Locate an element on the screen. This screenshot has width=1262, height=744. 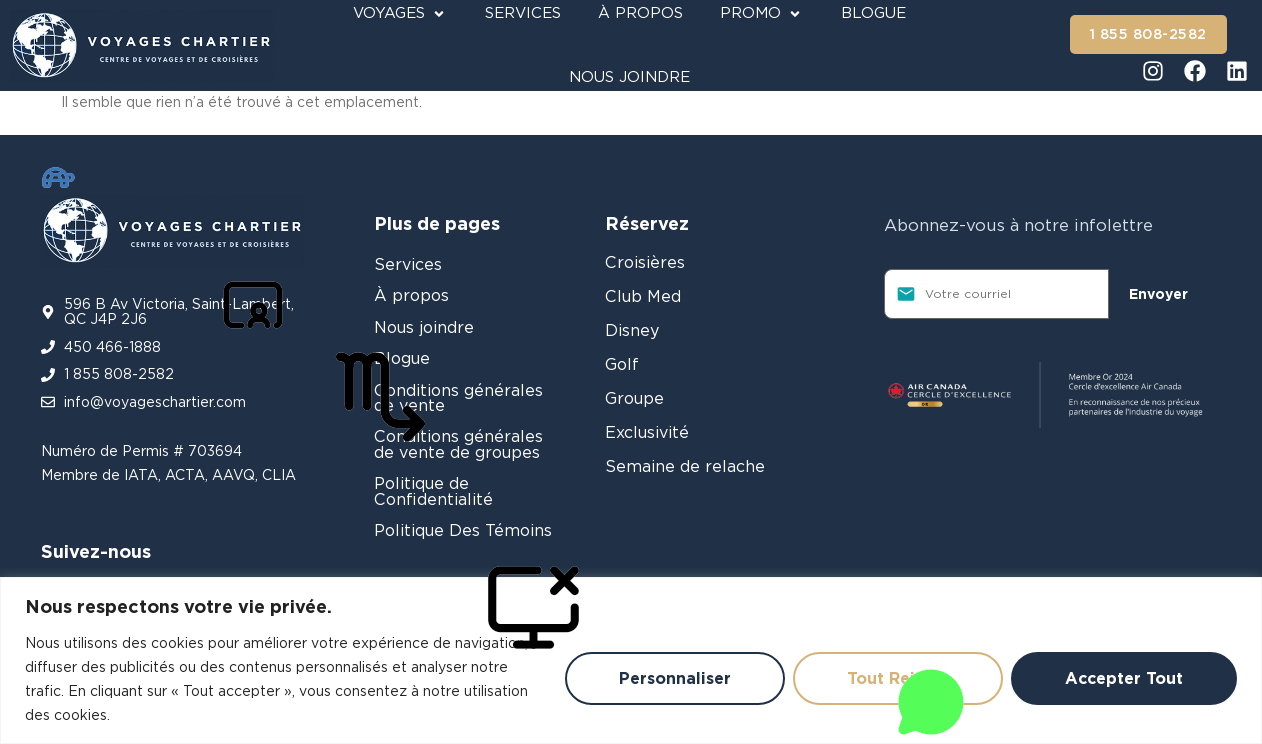
stop sharing your screen is located at coordinates (533, 607).